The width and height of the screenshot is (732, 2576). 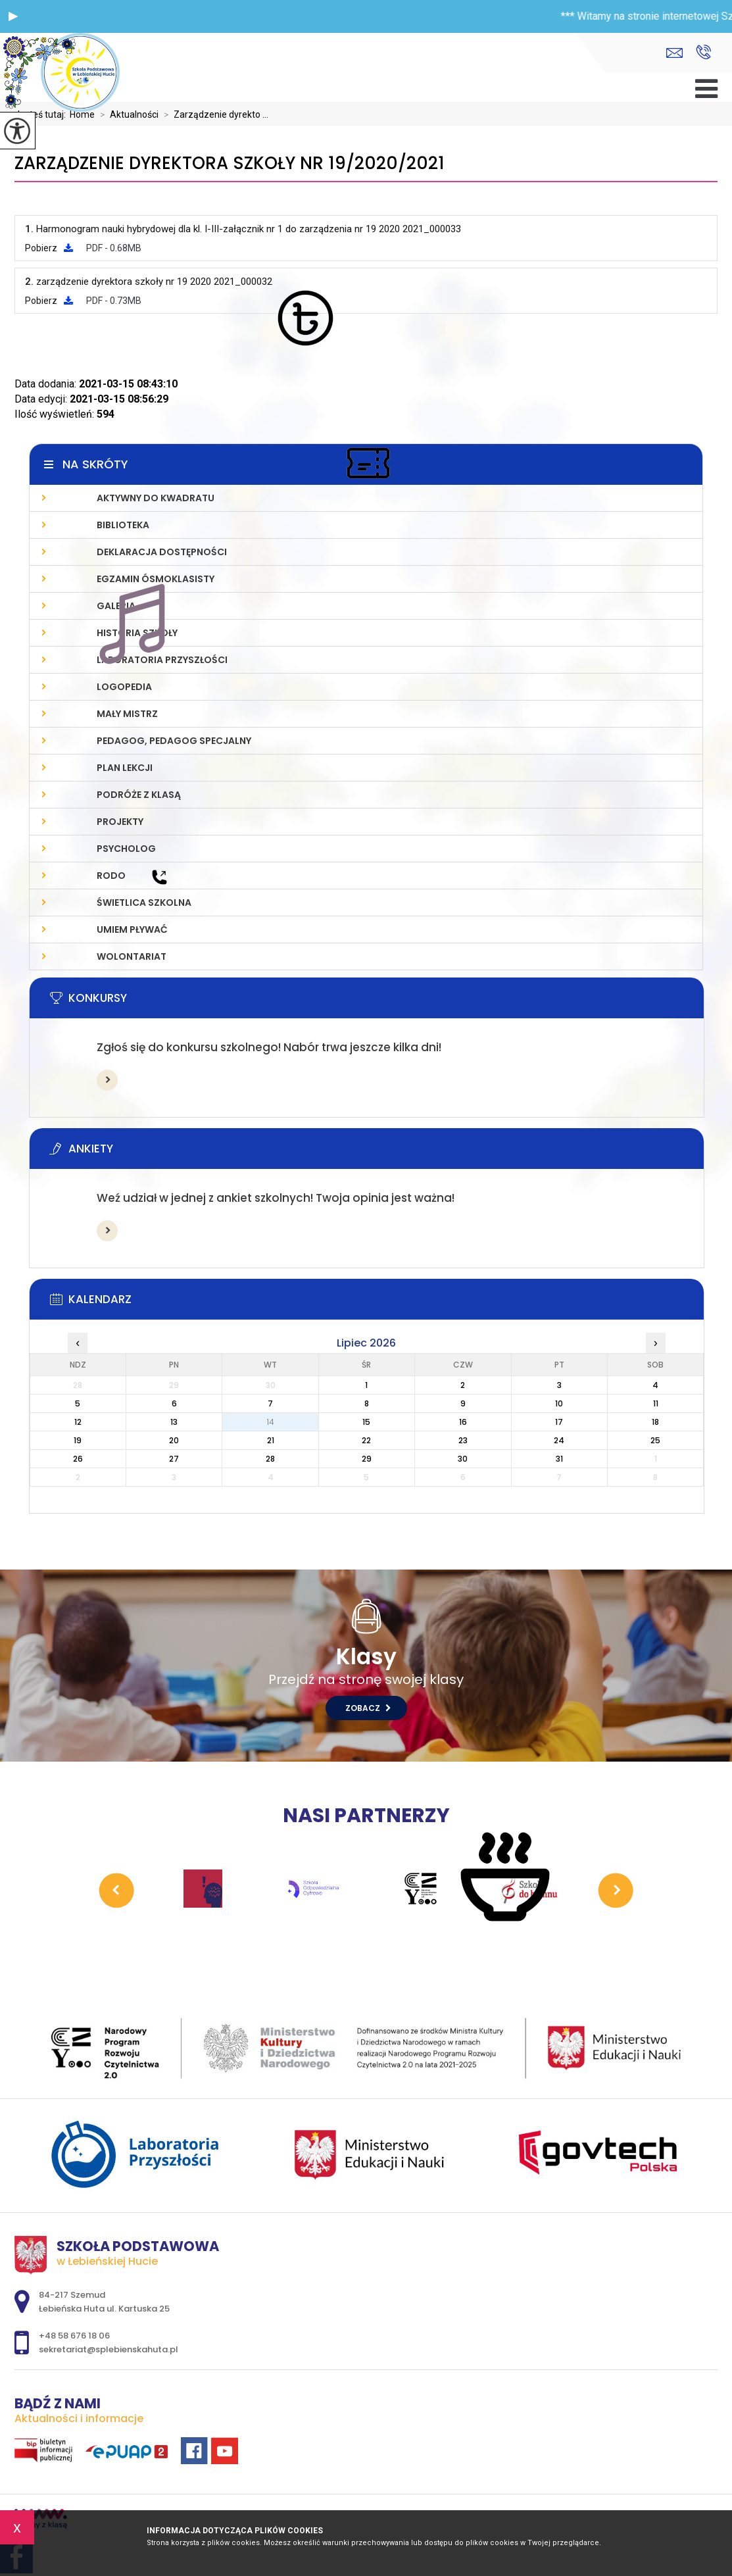 I want to click on view food or dining options, so click(x=505, y=1877).